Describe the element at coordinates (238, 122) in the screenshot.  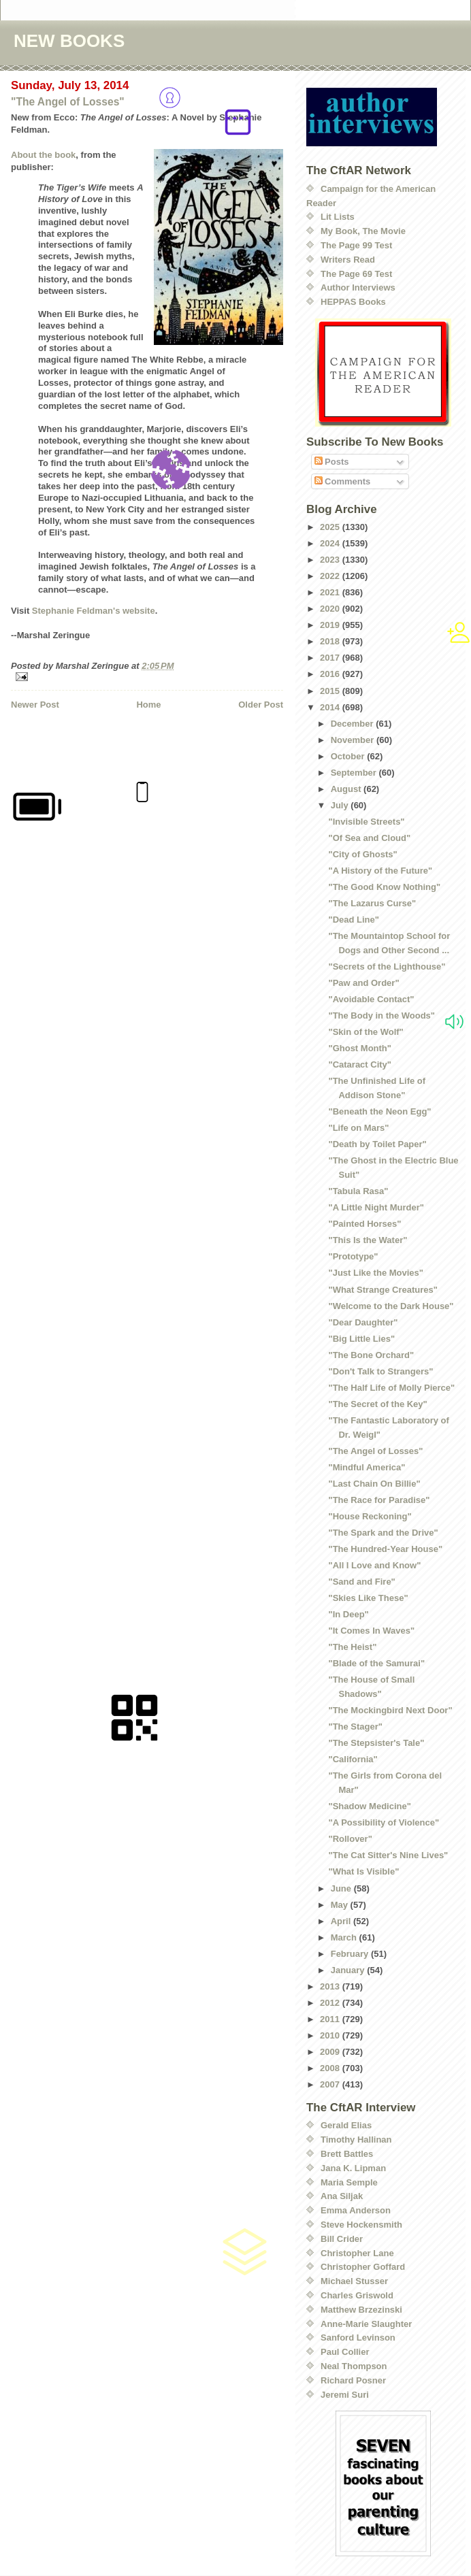
I see `toggle optional top panel visibility` at that location.